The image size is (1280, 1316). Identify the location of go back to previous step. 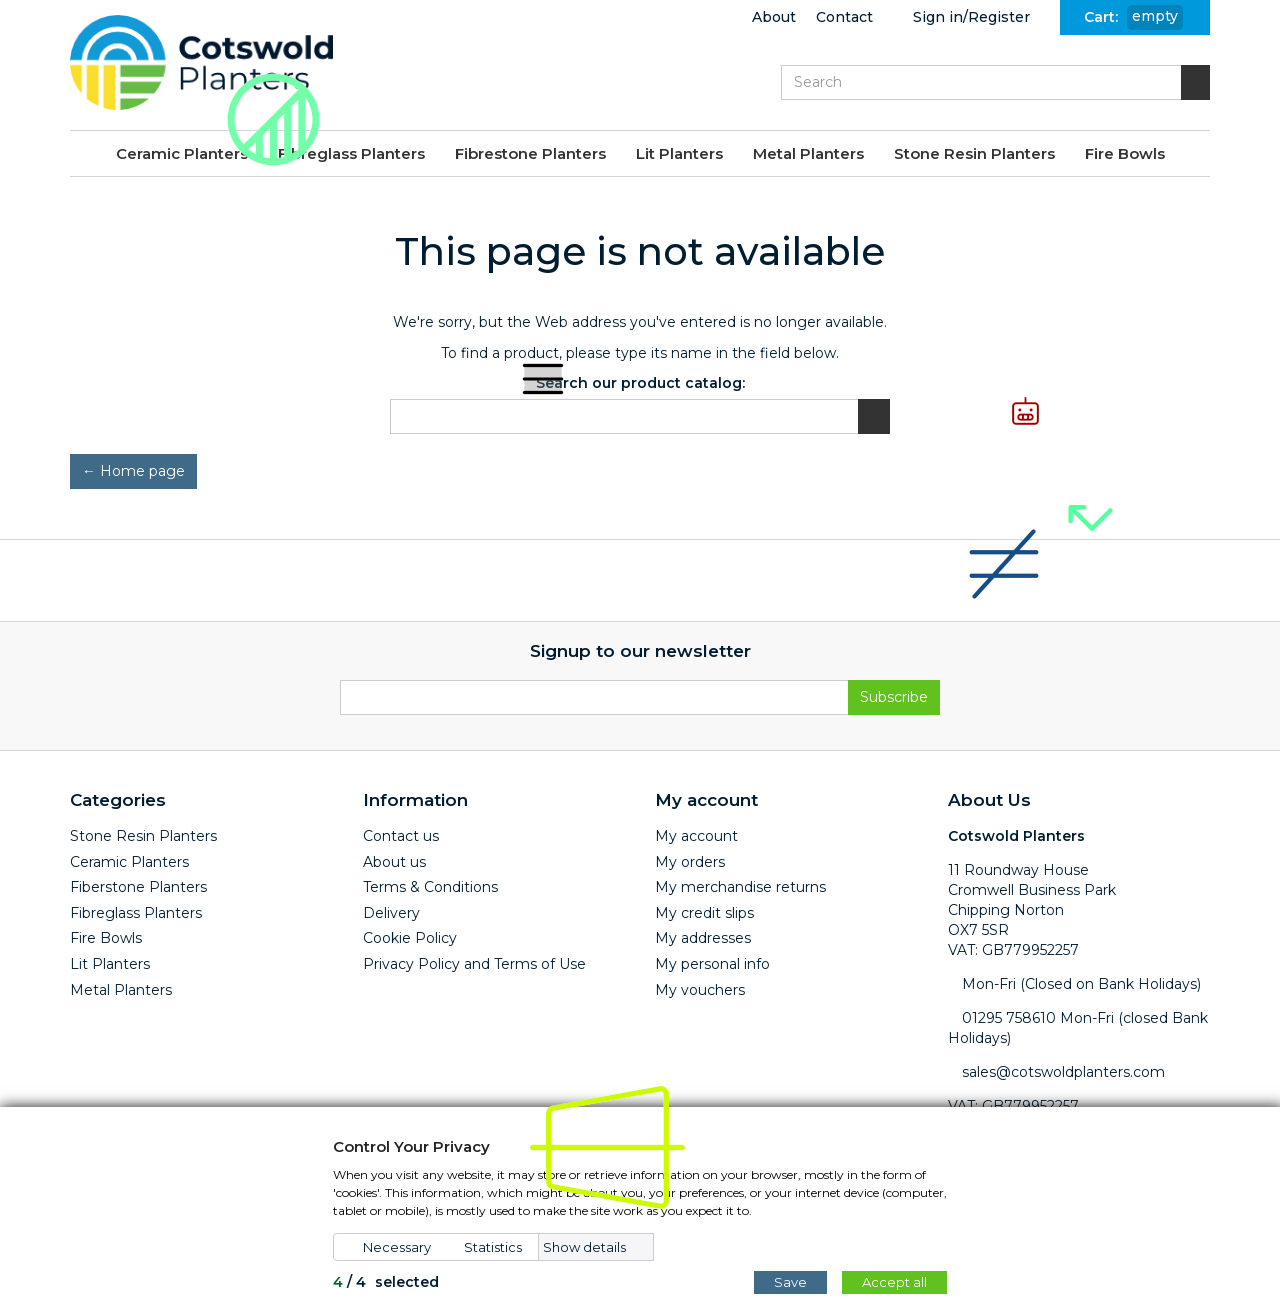
(1090, 516).